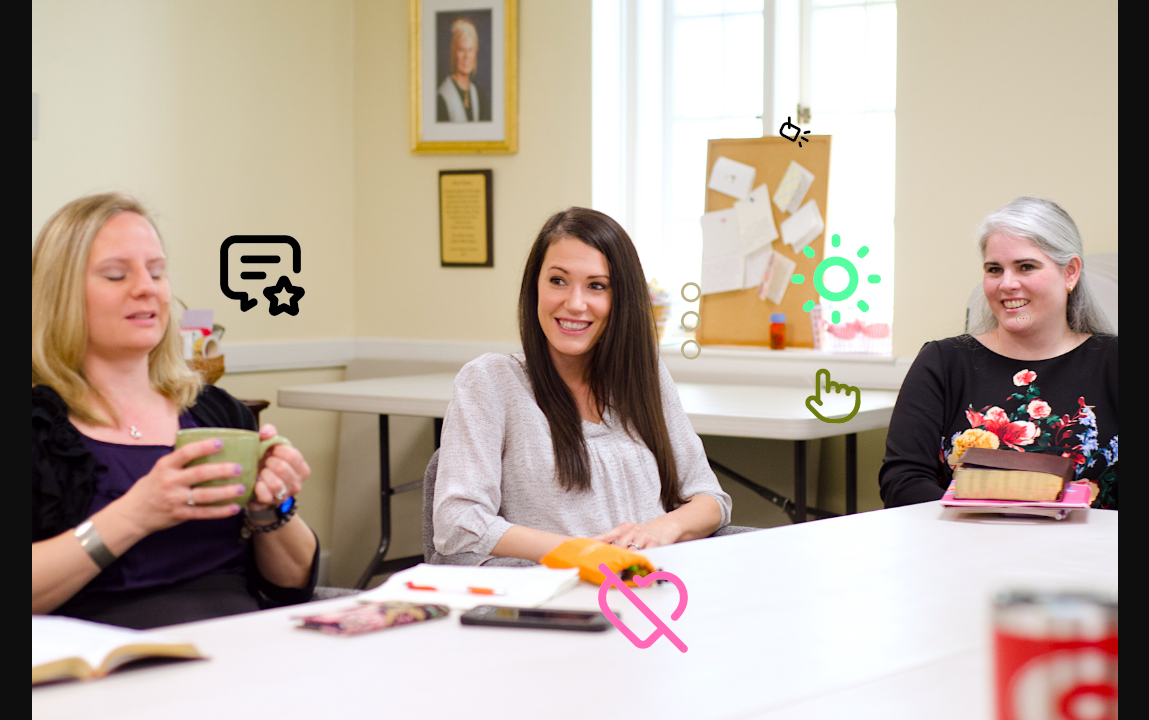 The width and height of the screenshot is (1149, 720). Describe the element at coordinates (836, 279) in the screenshot. I see `switch to light mode` at that location.